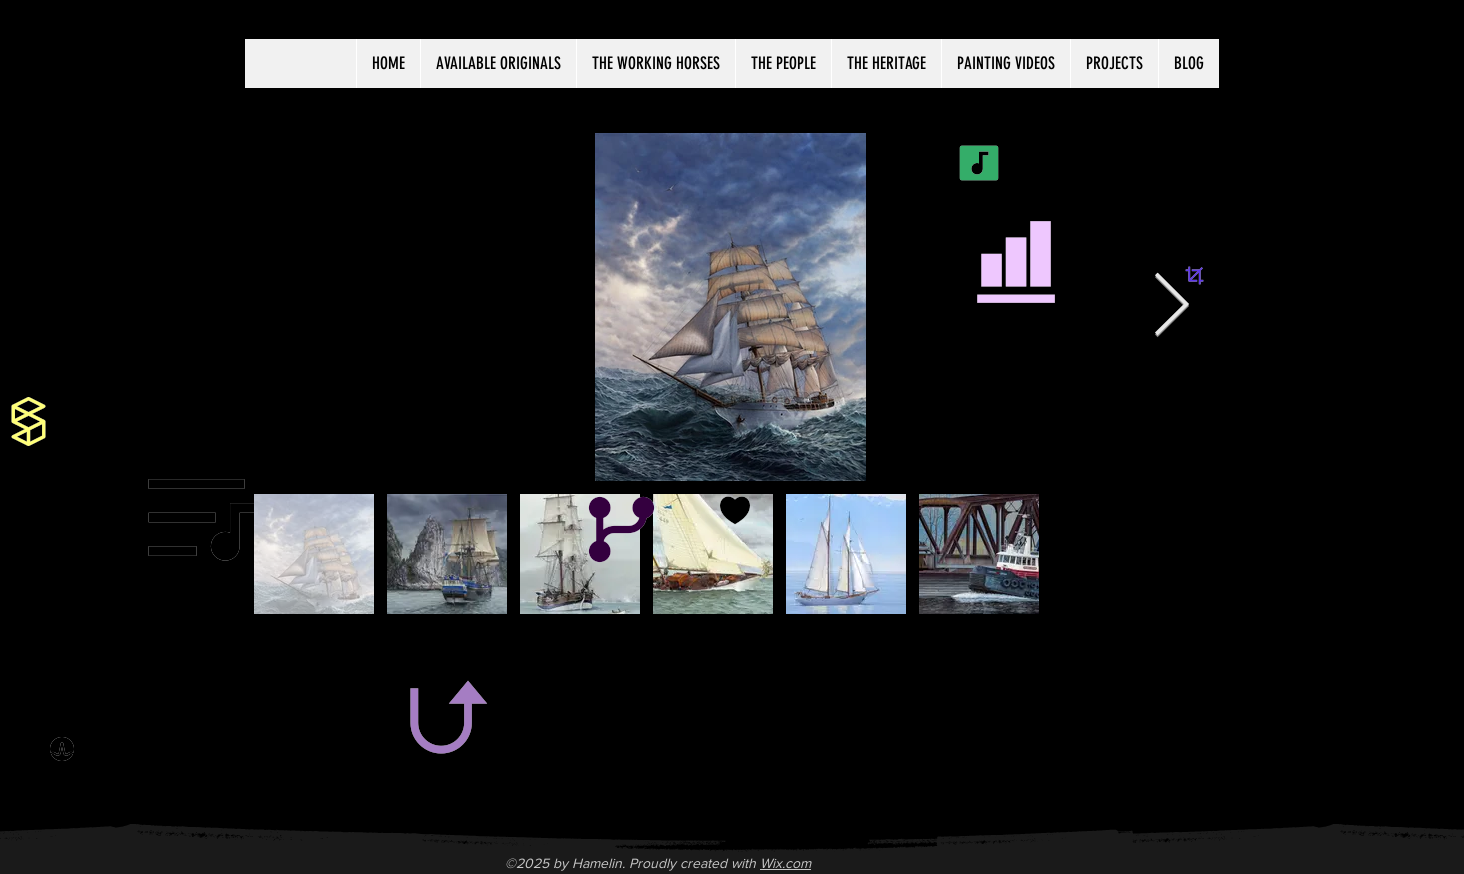 This screenshot has width=1464, height=874. Describe the element at coordinates (1194, 275) in the screenshot. I see `crop an image or photo` at that location.